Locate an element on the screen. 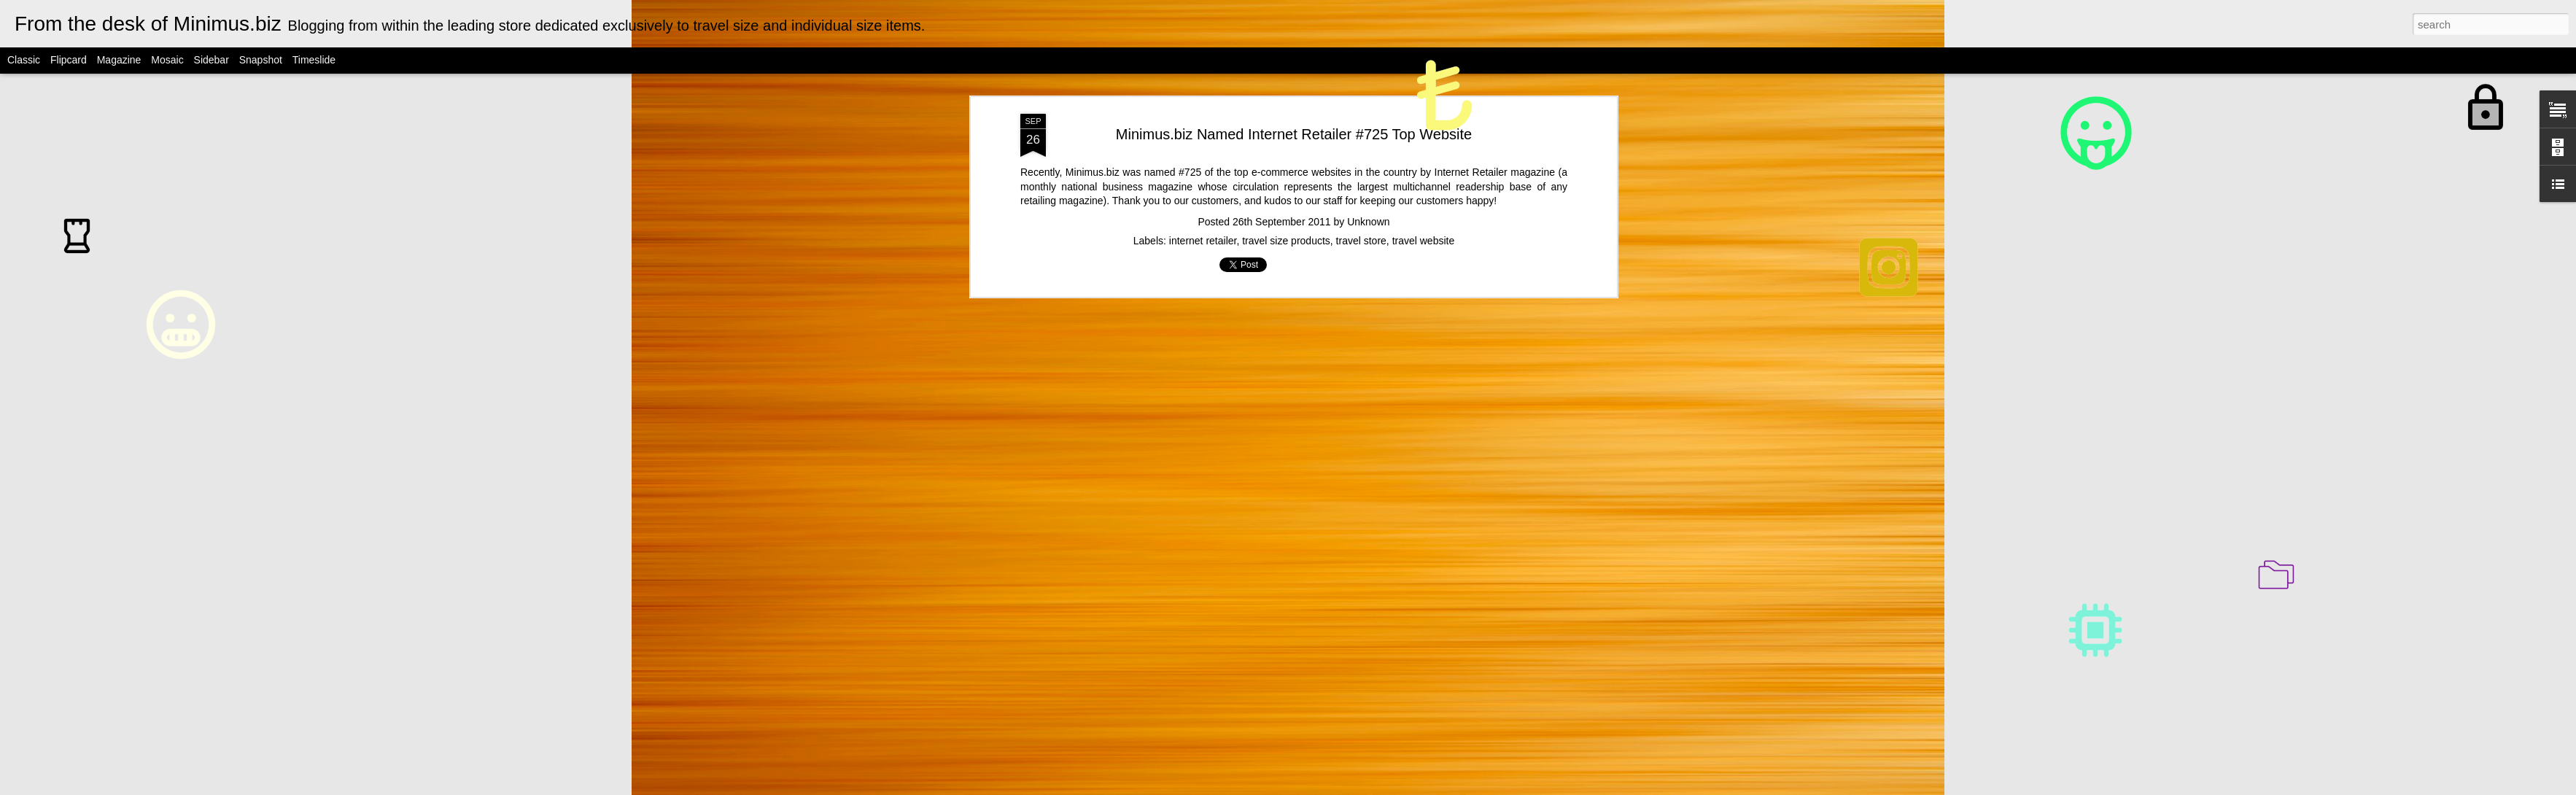 This screenshot has width=2576, height=795. chess game or strategy-related feature is located at coordinates (77, 236).